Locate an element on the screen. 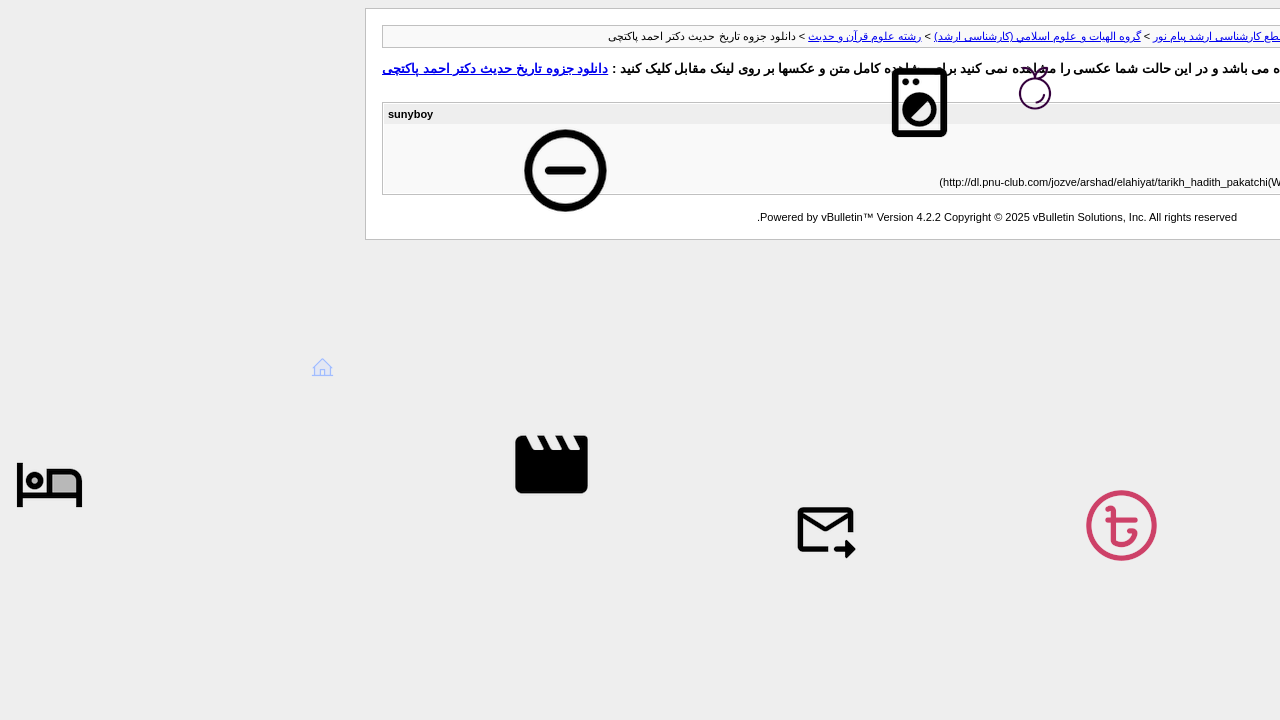 This screenshot has height=720, width=1280. view amount in bangladeshi taka is located at coordinates (1121, 525).